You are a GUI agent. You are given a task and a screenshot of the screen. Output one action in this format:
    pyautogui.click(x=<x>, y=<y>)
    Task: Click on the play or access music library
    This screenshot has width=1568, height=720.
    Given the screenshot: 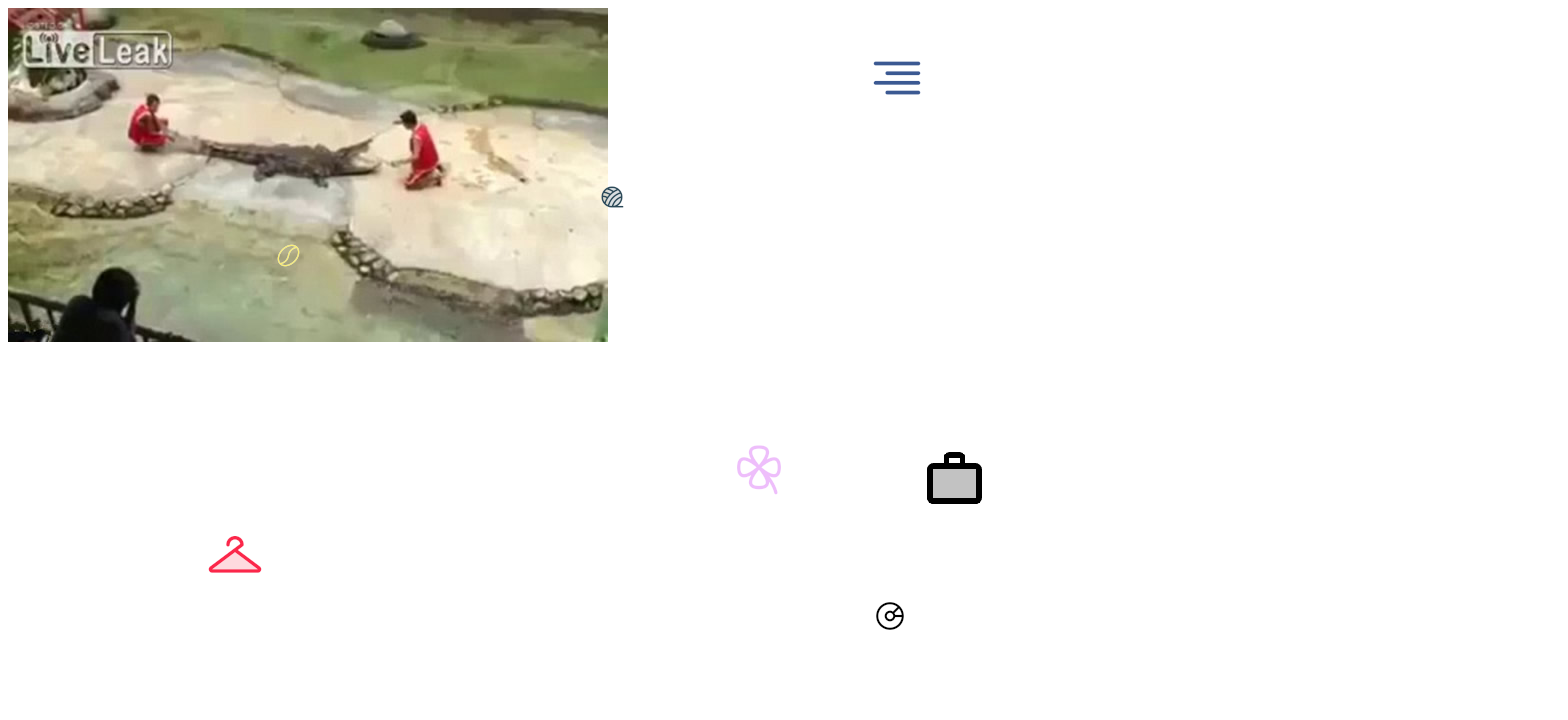 What is the action you would take?
    pyautogui.click(x=890, y=616)
    